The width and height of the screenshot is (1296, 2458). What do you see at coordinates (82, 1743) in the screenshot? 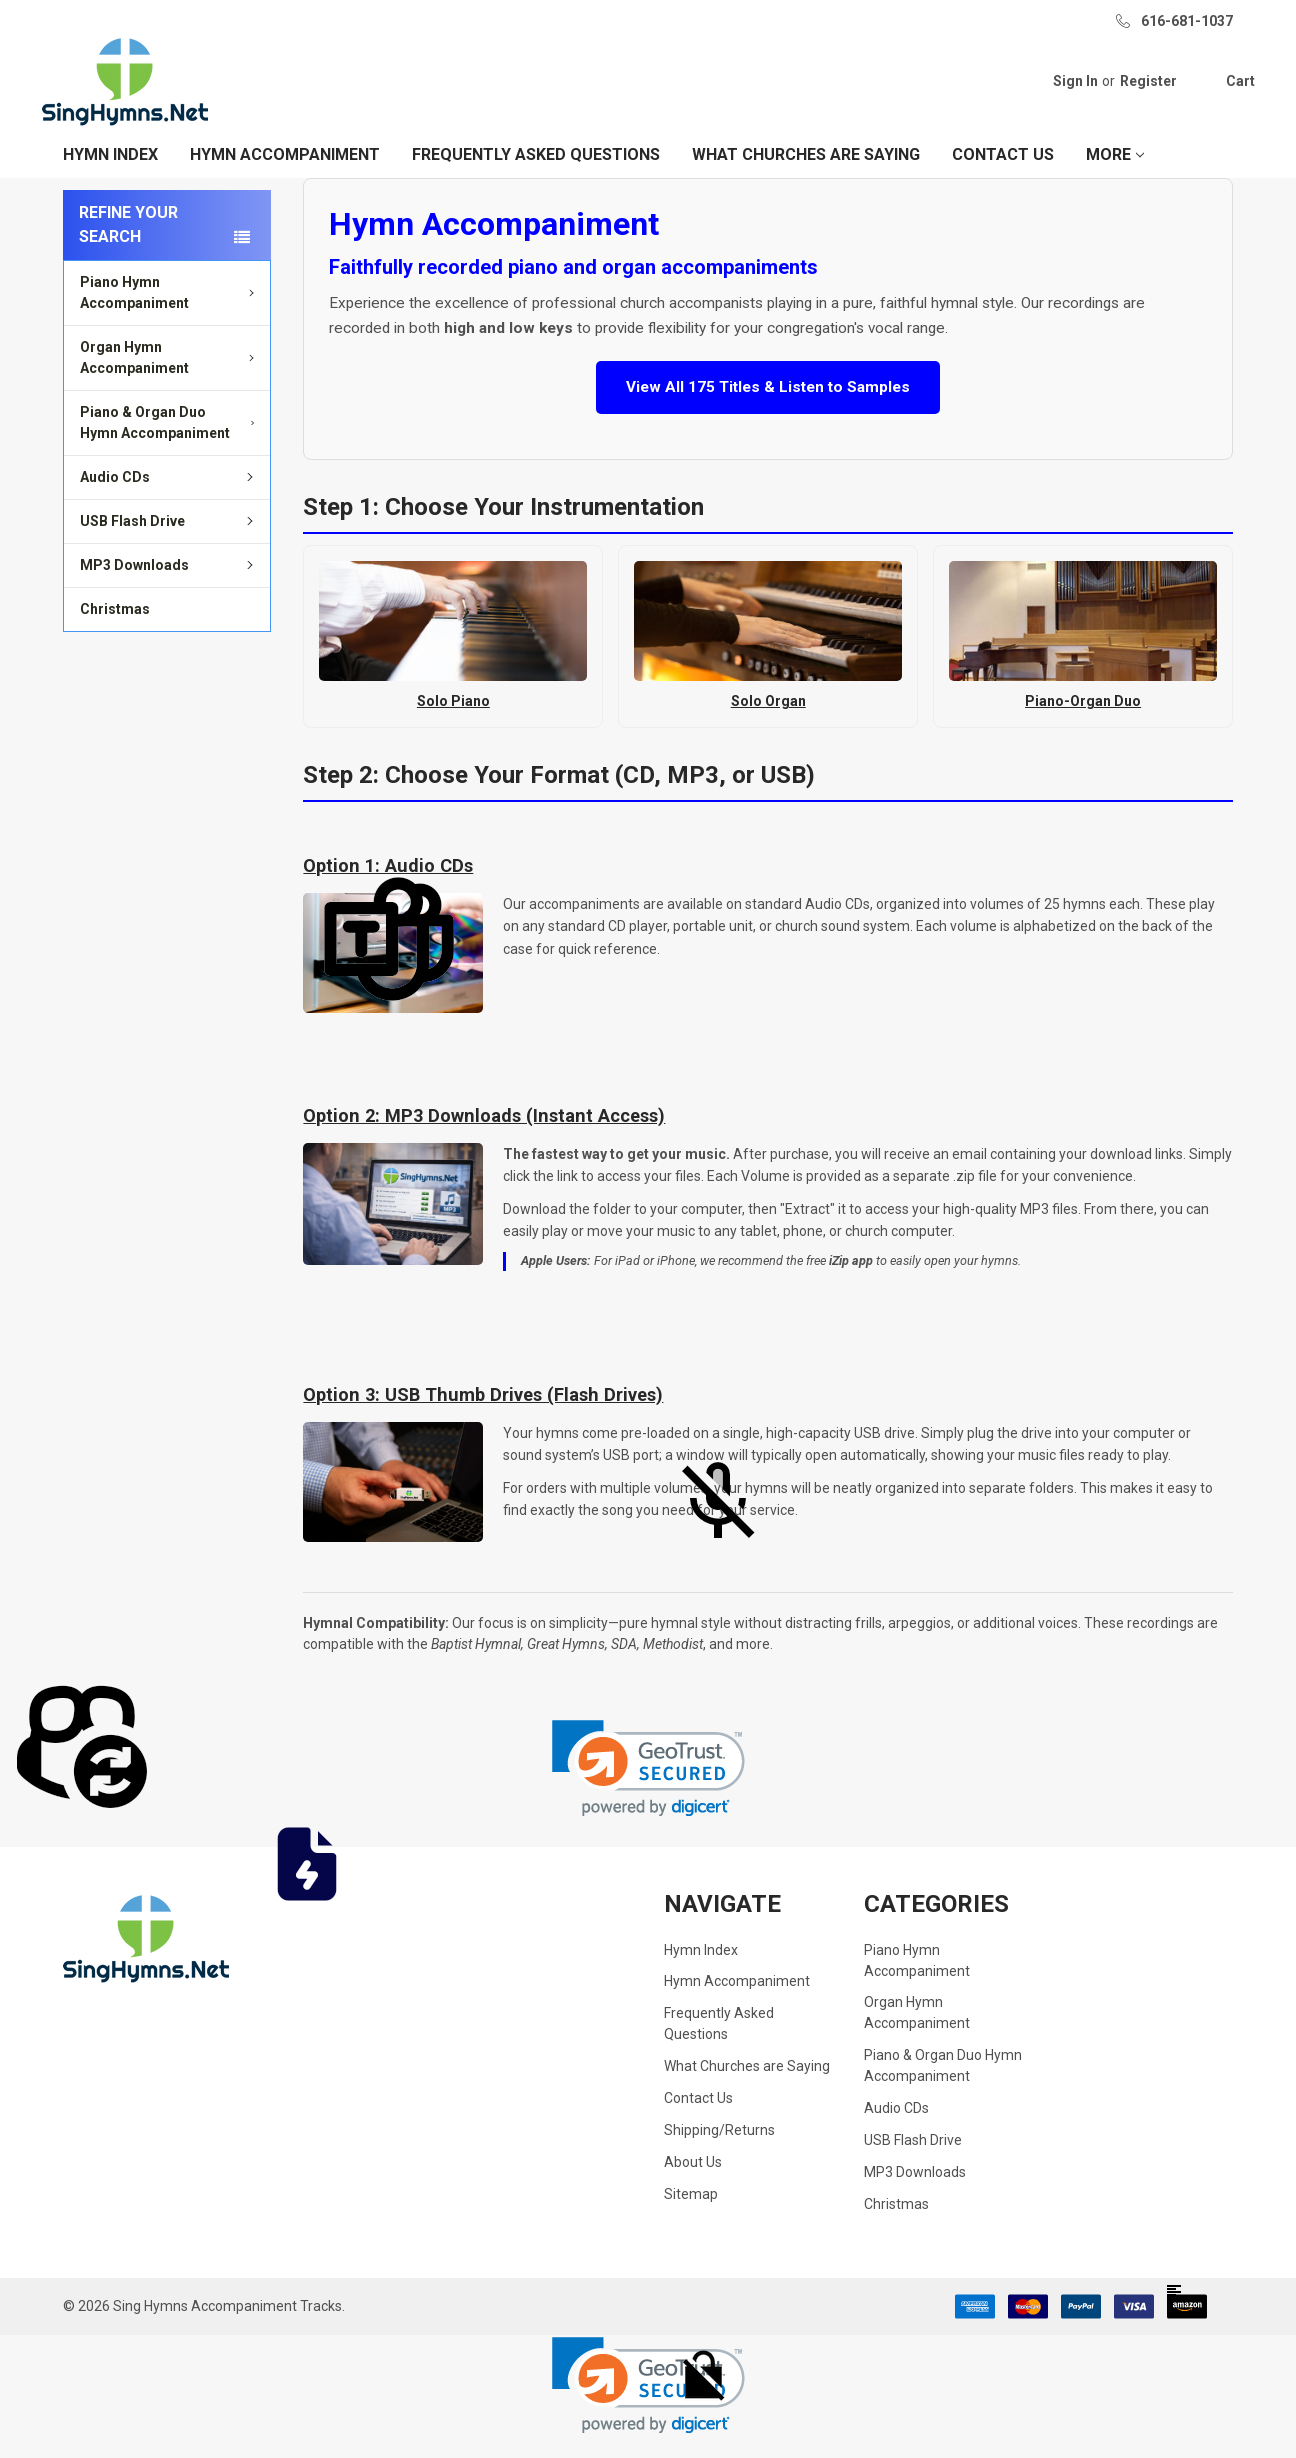
I see `copilot is processing your request` at bounding box center [82, 1743].